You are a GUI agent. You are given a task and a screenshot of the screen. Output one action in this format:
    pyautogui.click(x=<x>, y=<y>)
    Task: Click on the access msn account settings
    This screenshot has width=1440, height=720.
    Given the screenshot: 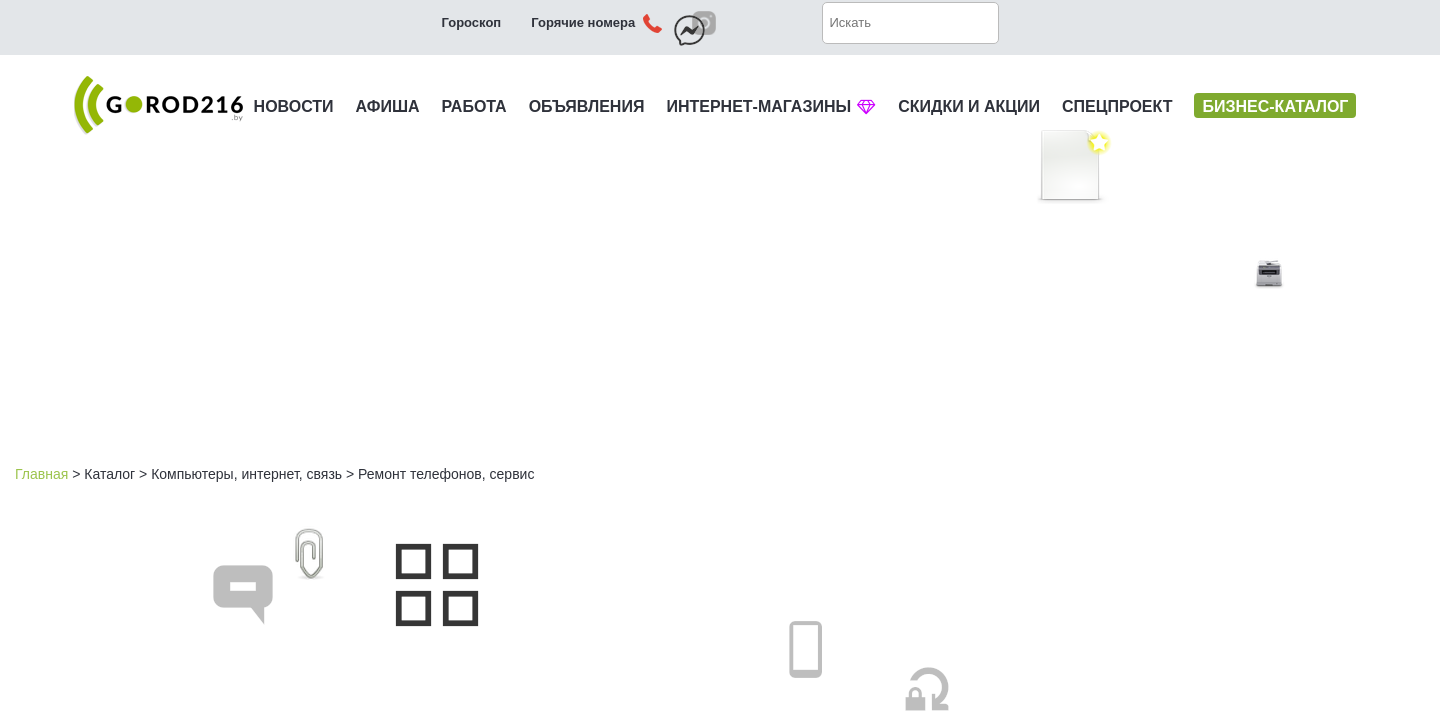 What is the action you would take?
    pyautogui.click(x=437, y=585)
    